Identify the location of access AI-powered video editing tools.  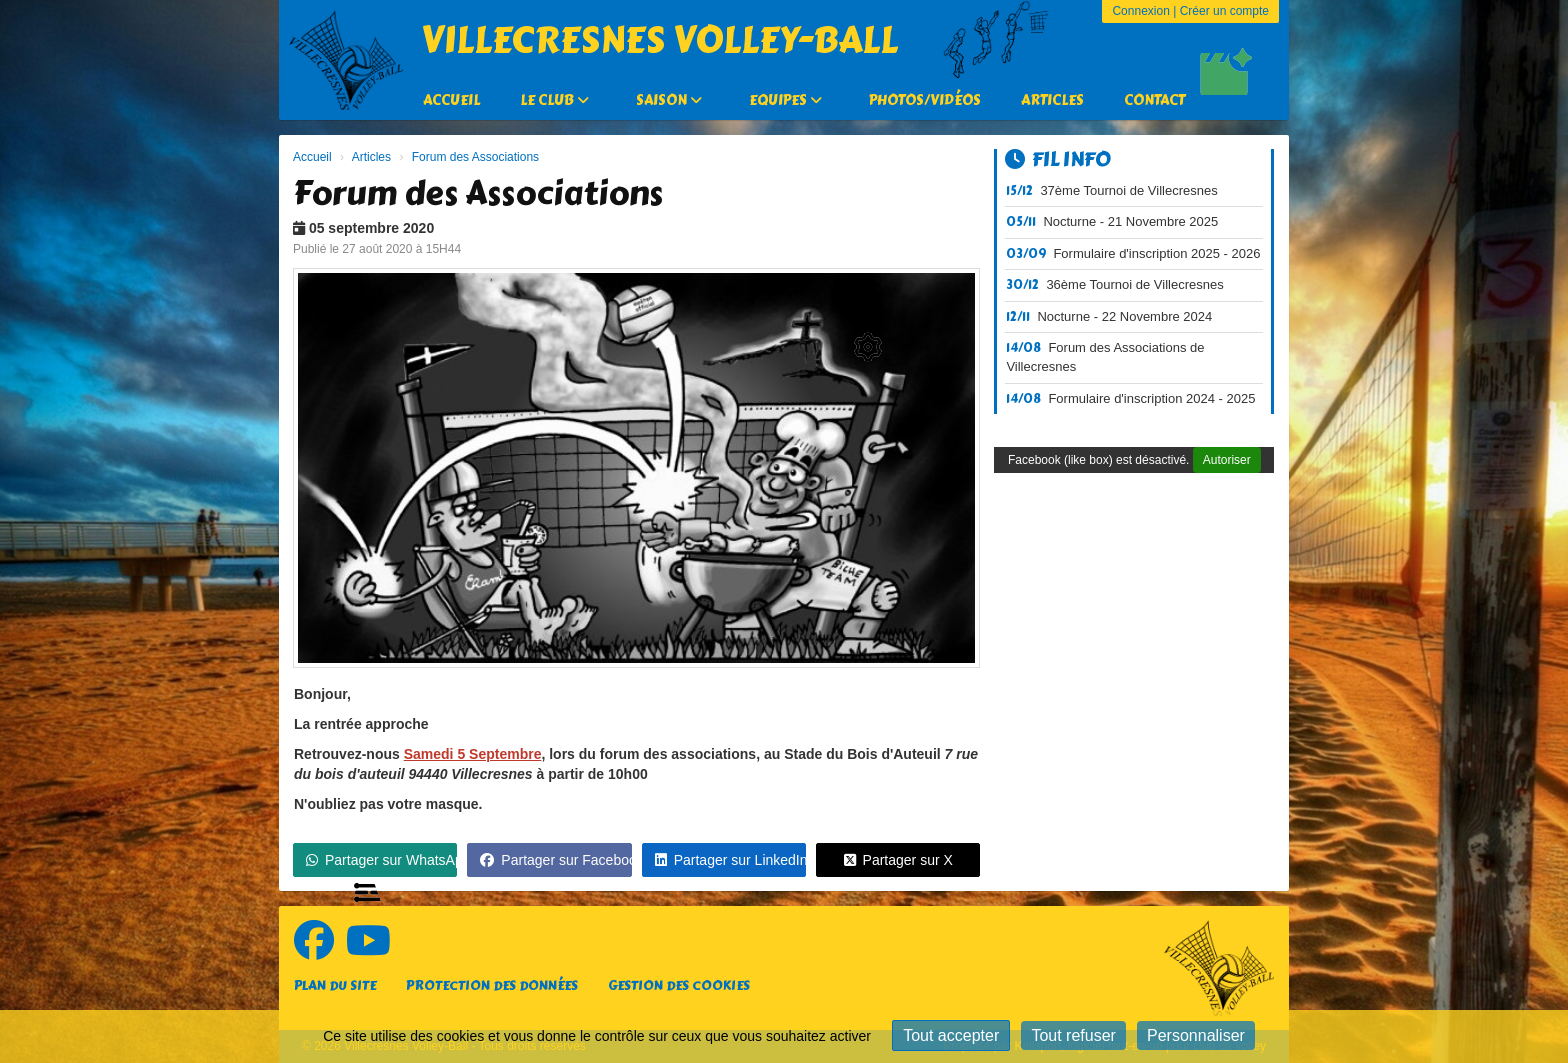
(1224, 74).